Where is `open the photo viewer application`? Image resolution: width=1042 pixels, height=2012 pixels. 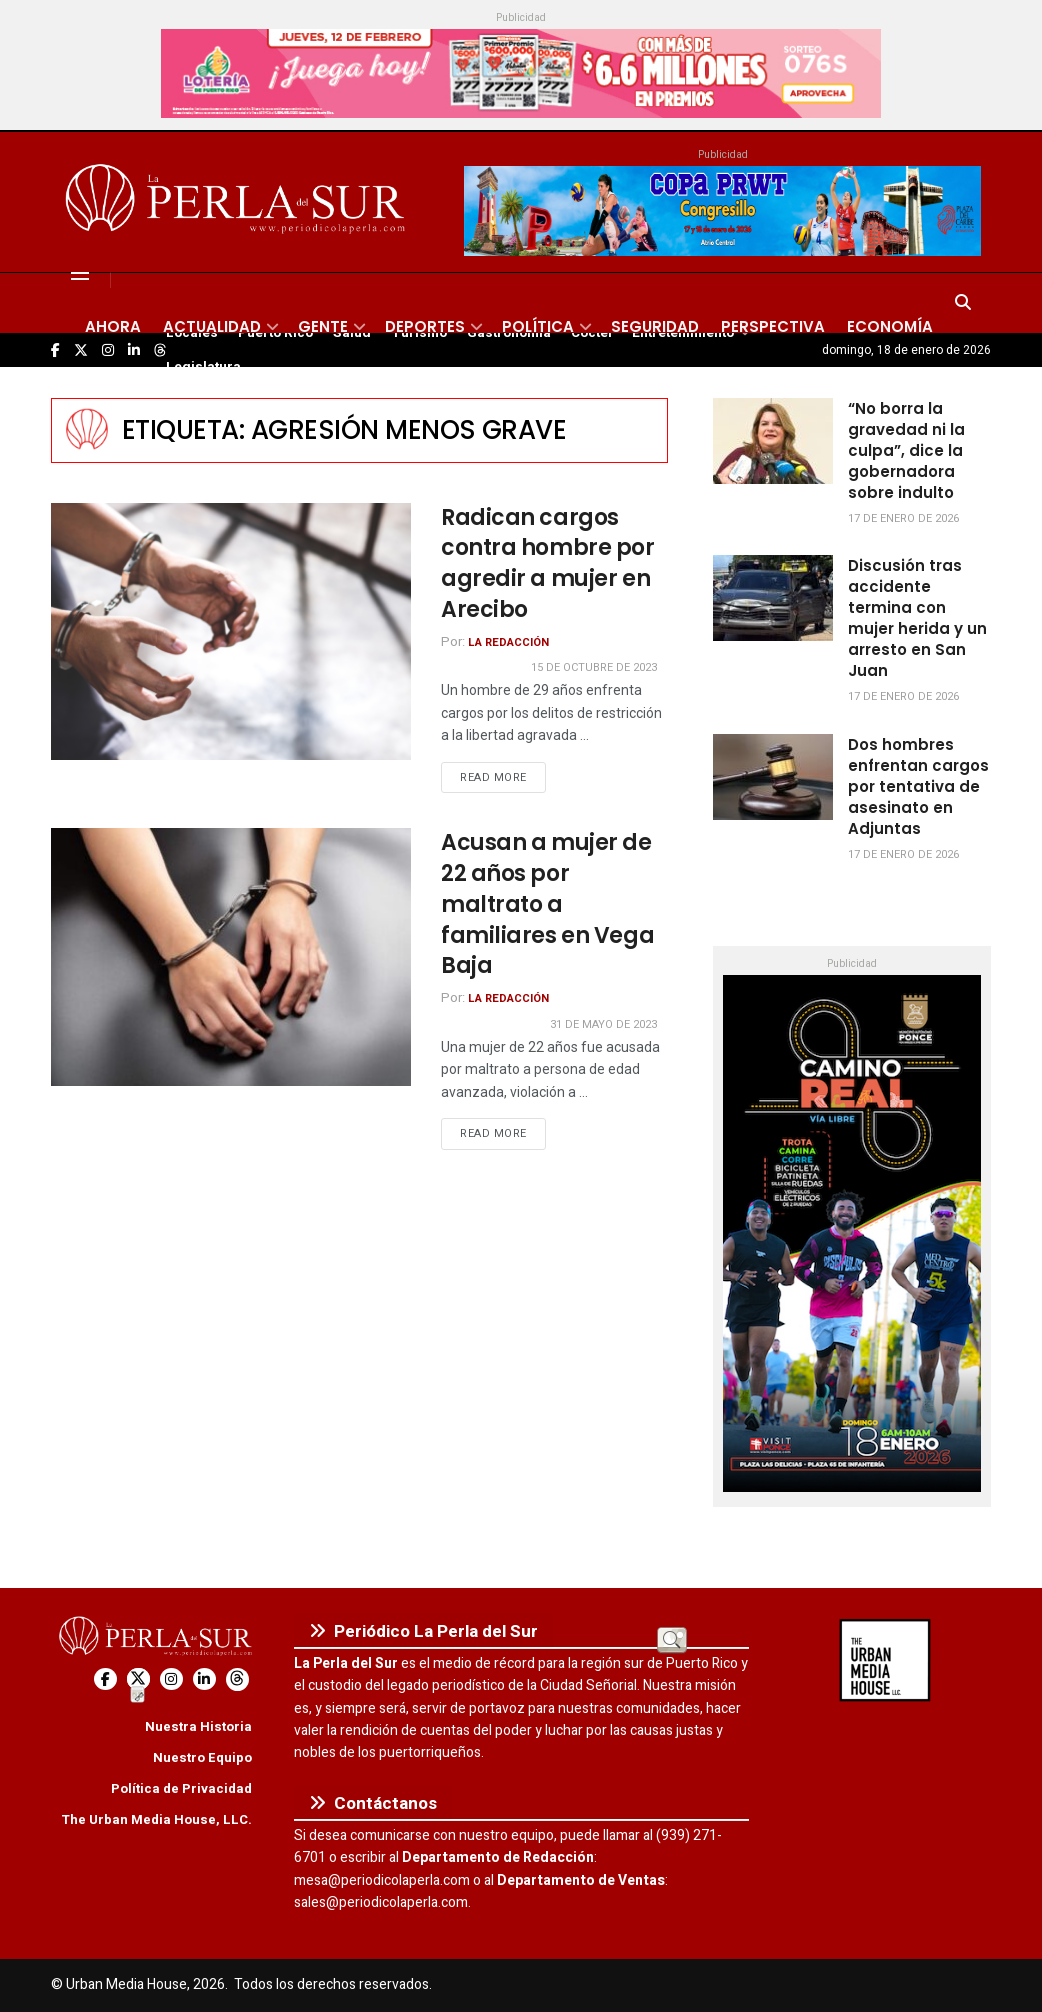
open the photo viewer application is located at coordinates (672, 1640).